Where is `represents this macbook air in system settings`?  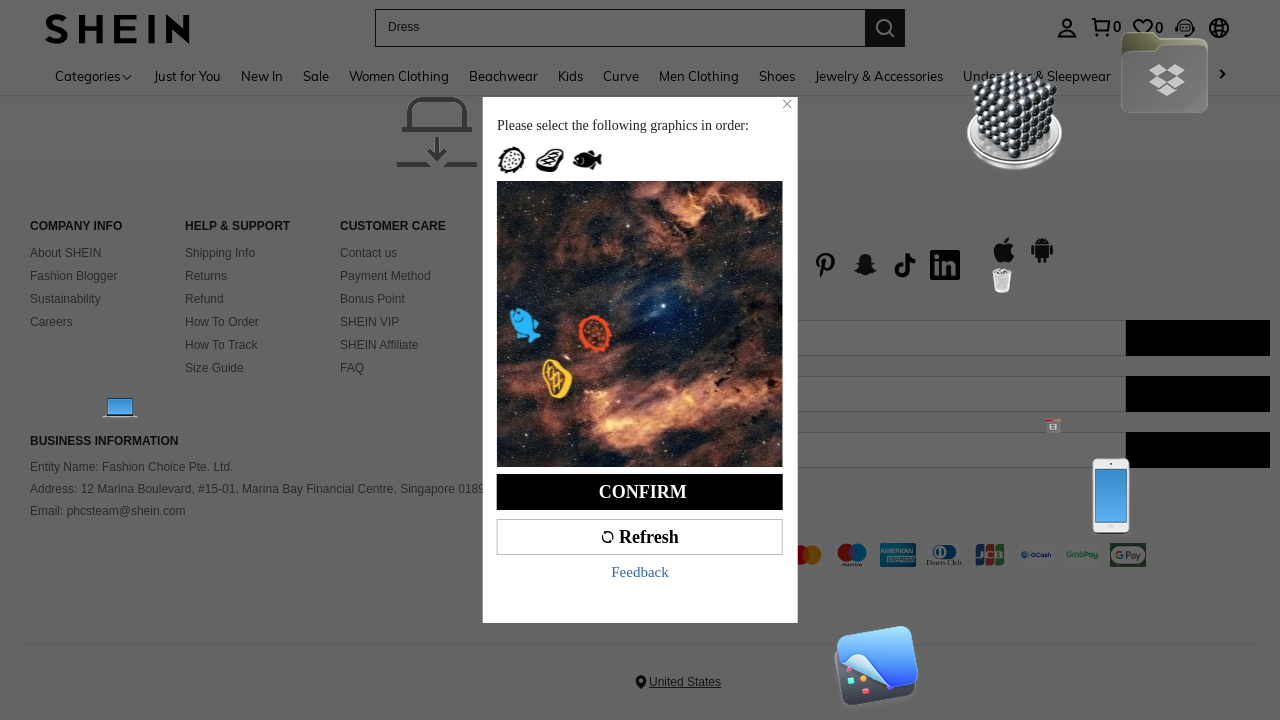 represents this macbook air in system settings is located at coordinates (120, 405).